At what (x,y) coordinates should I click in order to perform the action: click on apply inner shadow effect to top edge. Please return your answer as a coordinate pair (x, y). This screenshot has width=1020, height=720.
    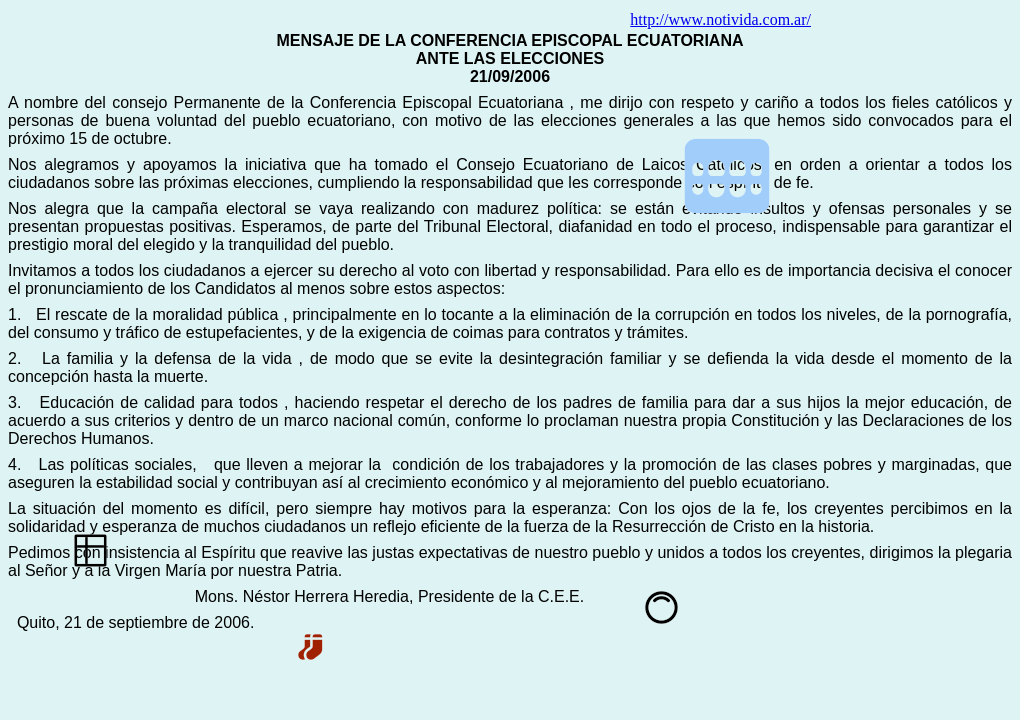
    Looking at the image, I should click on (661, 607).